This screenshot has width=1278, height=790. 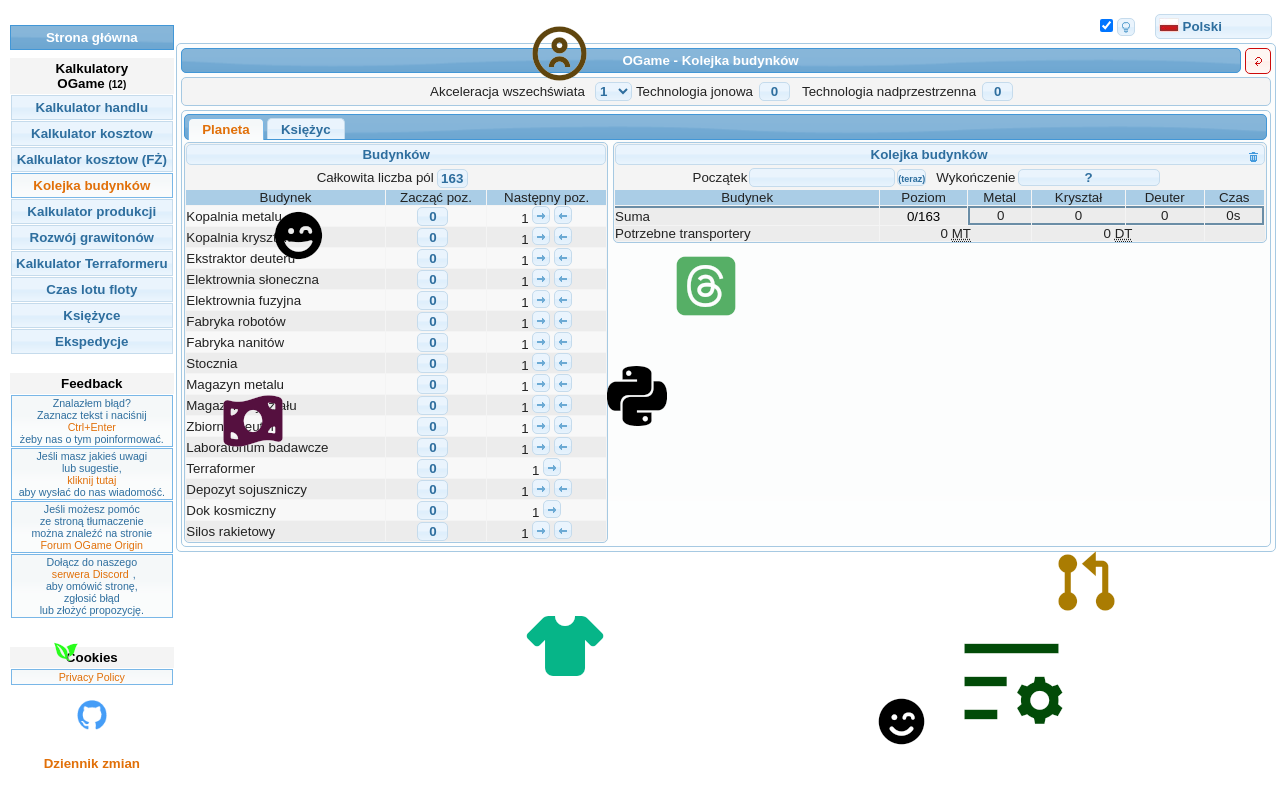 What do you see at coordinates (637, 396) in the screenshot?
I see `python programming language logo` at bounding box center [637, 396].